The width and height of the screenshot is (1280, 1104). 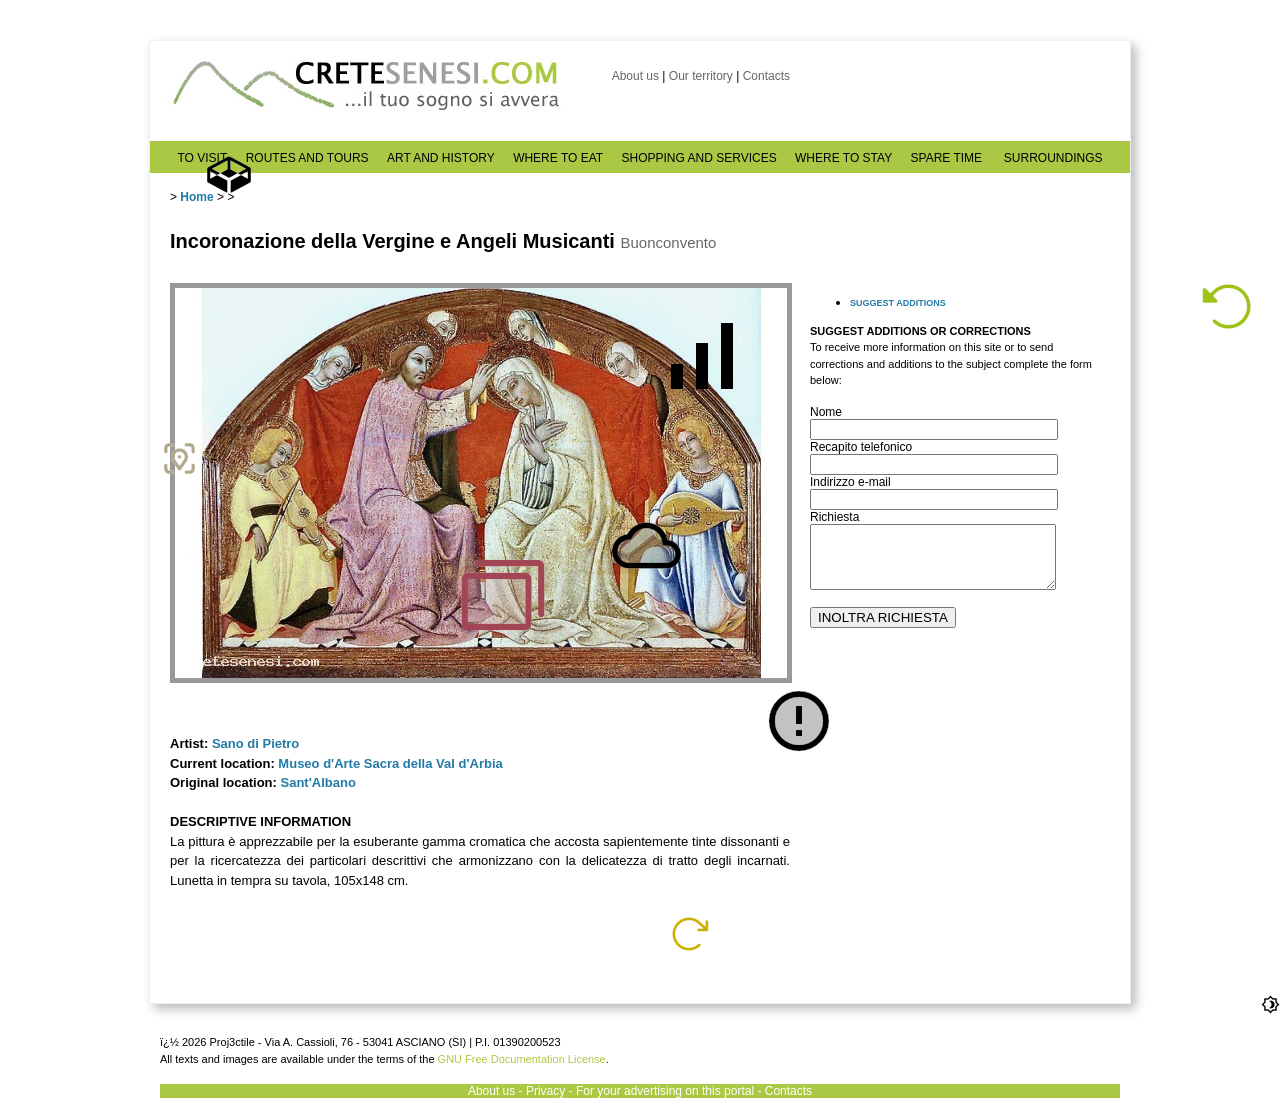 What do you see at coordinates (799, 721) in the screenshot?
I see `indicates an error or problem has occurred` at bounding box center [799, 721].